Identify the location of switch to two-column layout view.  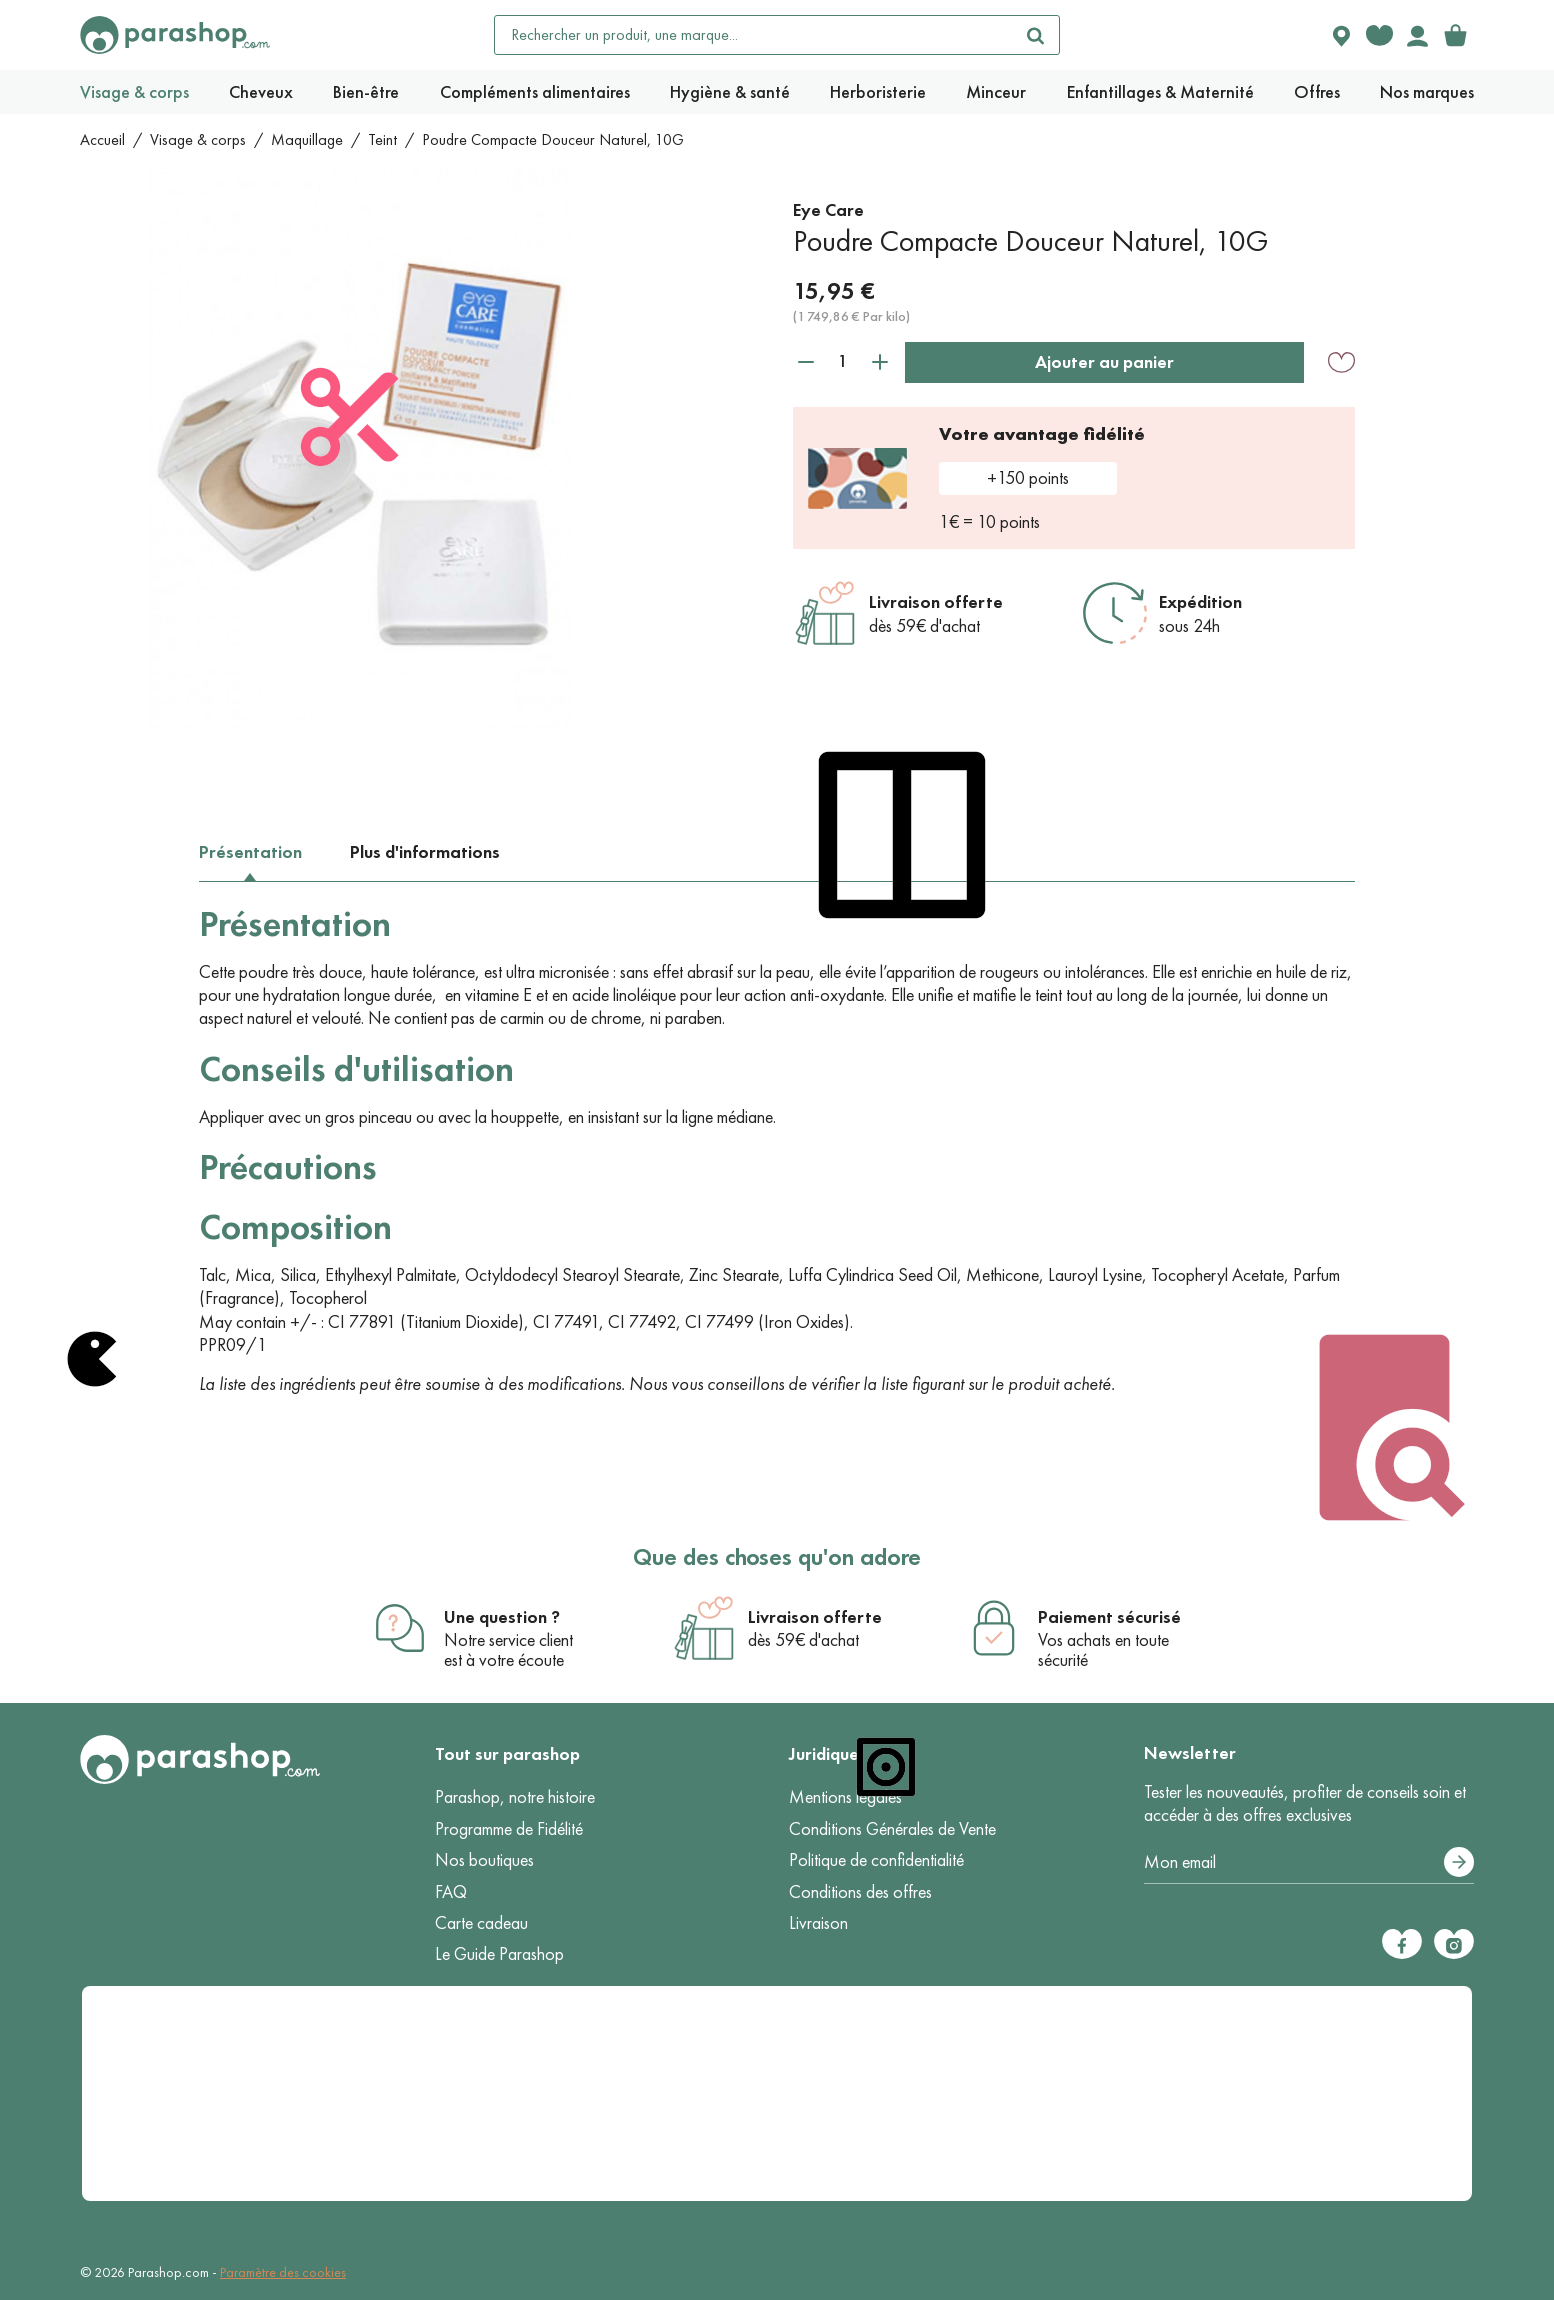
(902, 835).